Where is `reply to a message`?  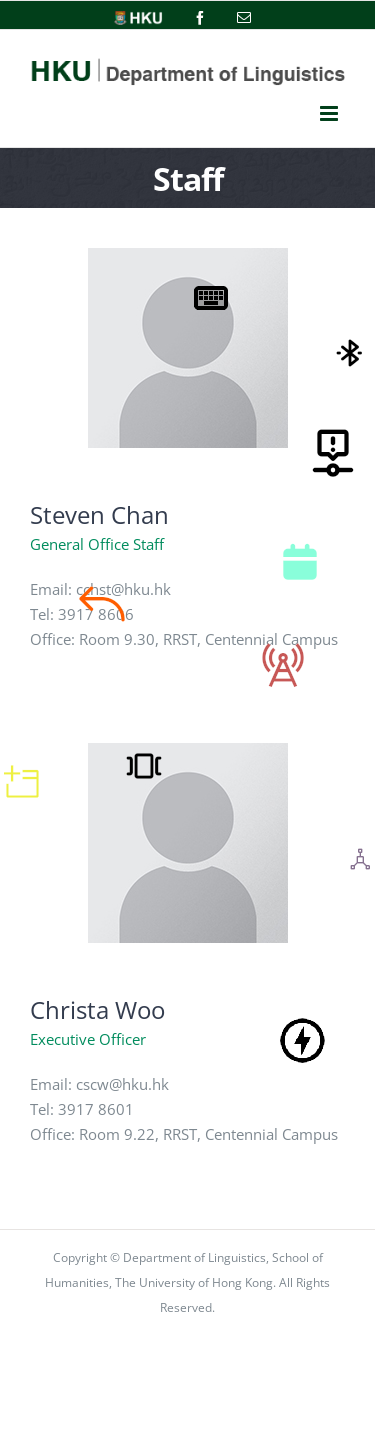 reply to a message is located at coordinates (102, 604).